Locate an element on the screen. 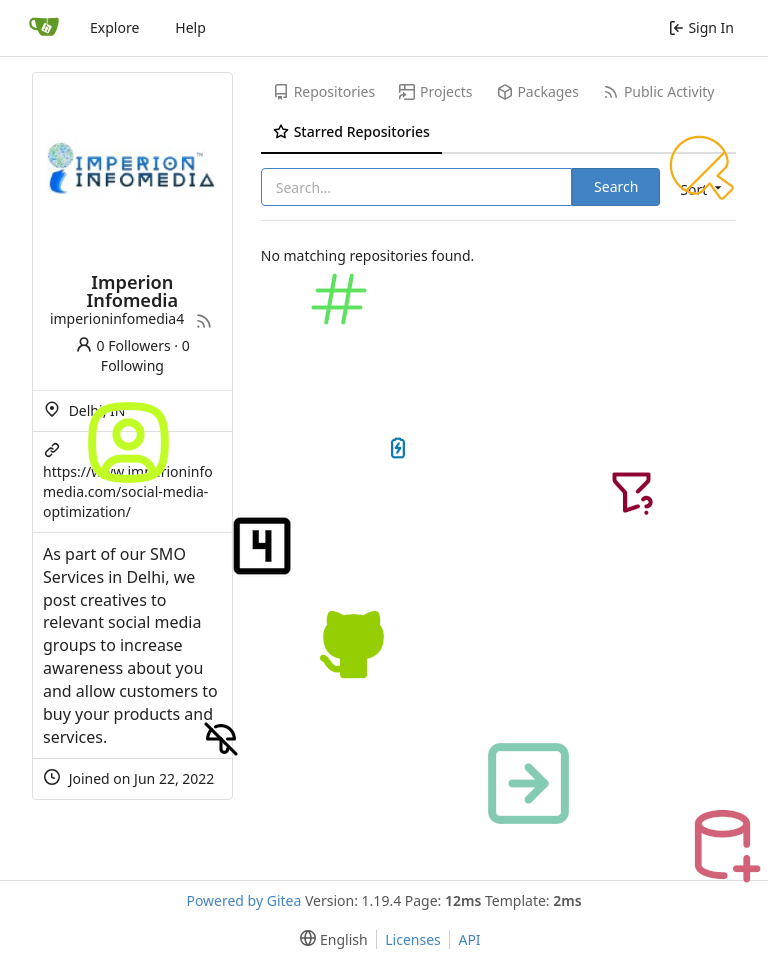  get help with filter options is located at coordinates (631, 491).